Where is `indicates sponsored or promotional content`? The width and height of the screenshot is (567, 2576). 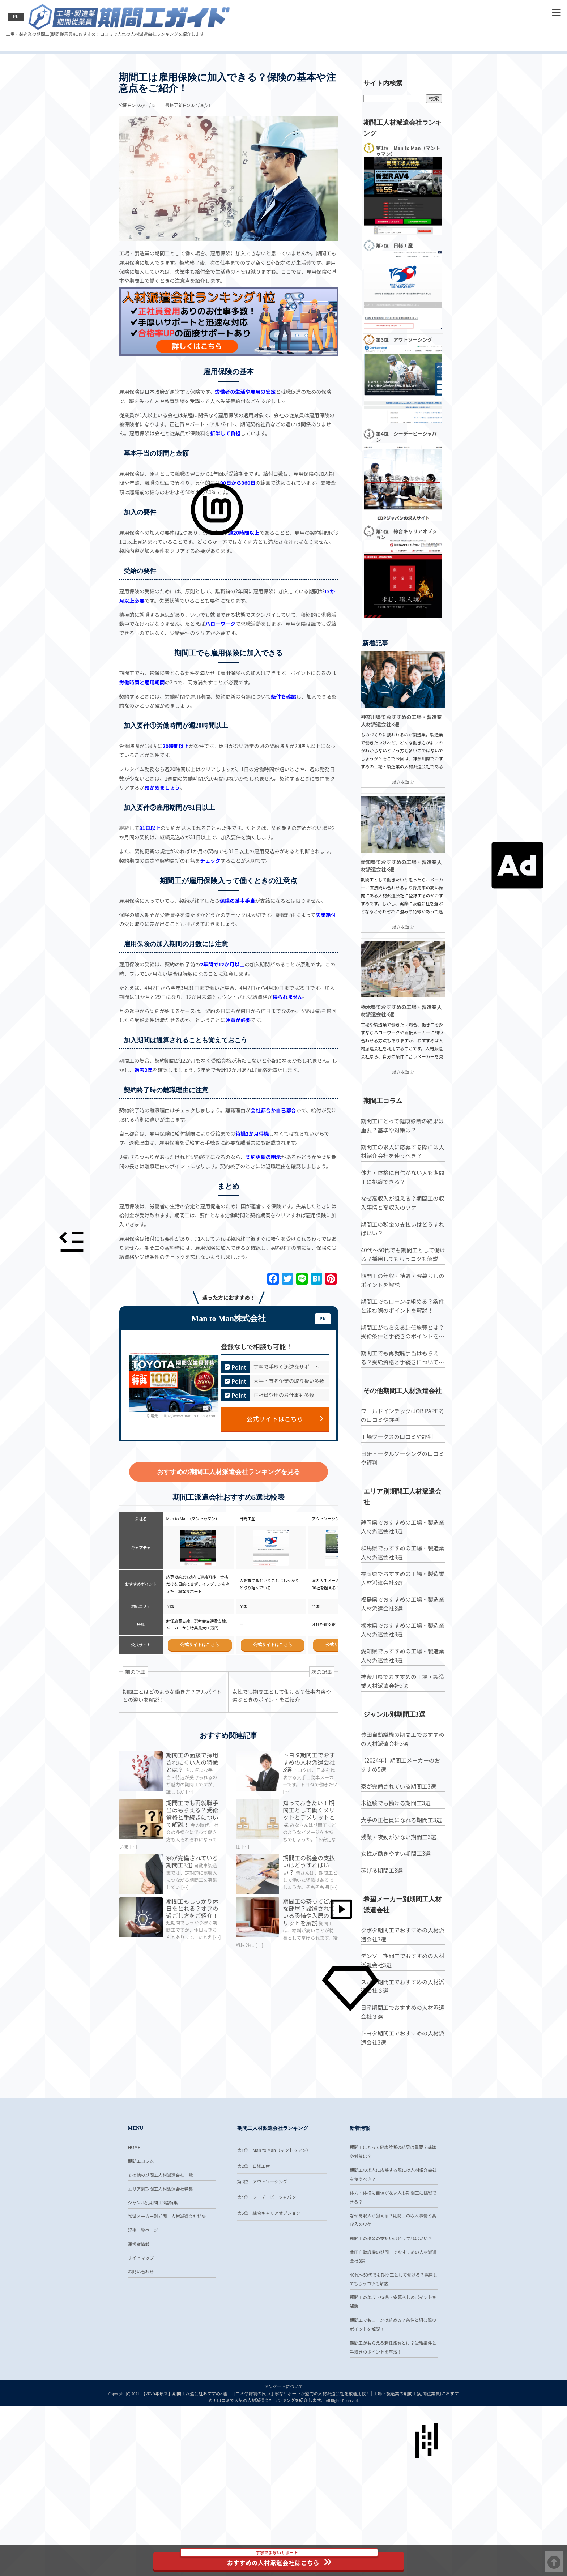
indicates sponsored or promotional content is located at coordinates (517, 865).